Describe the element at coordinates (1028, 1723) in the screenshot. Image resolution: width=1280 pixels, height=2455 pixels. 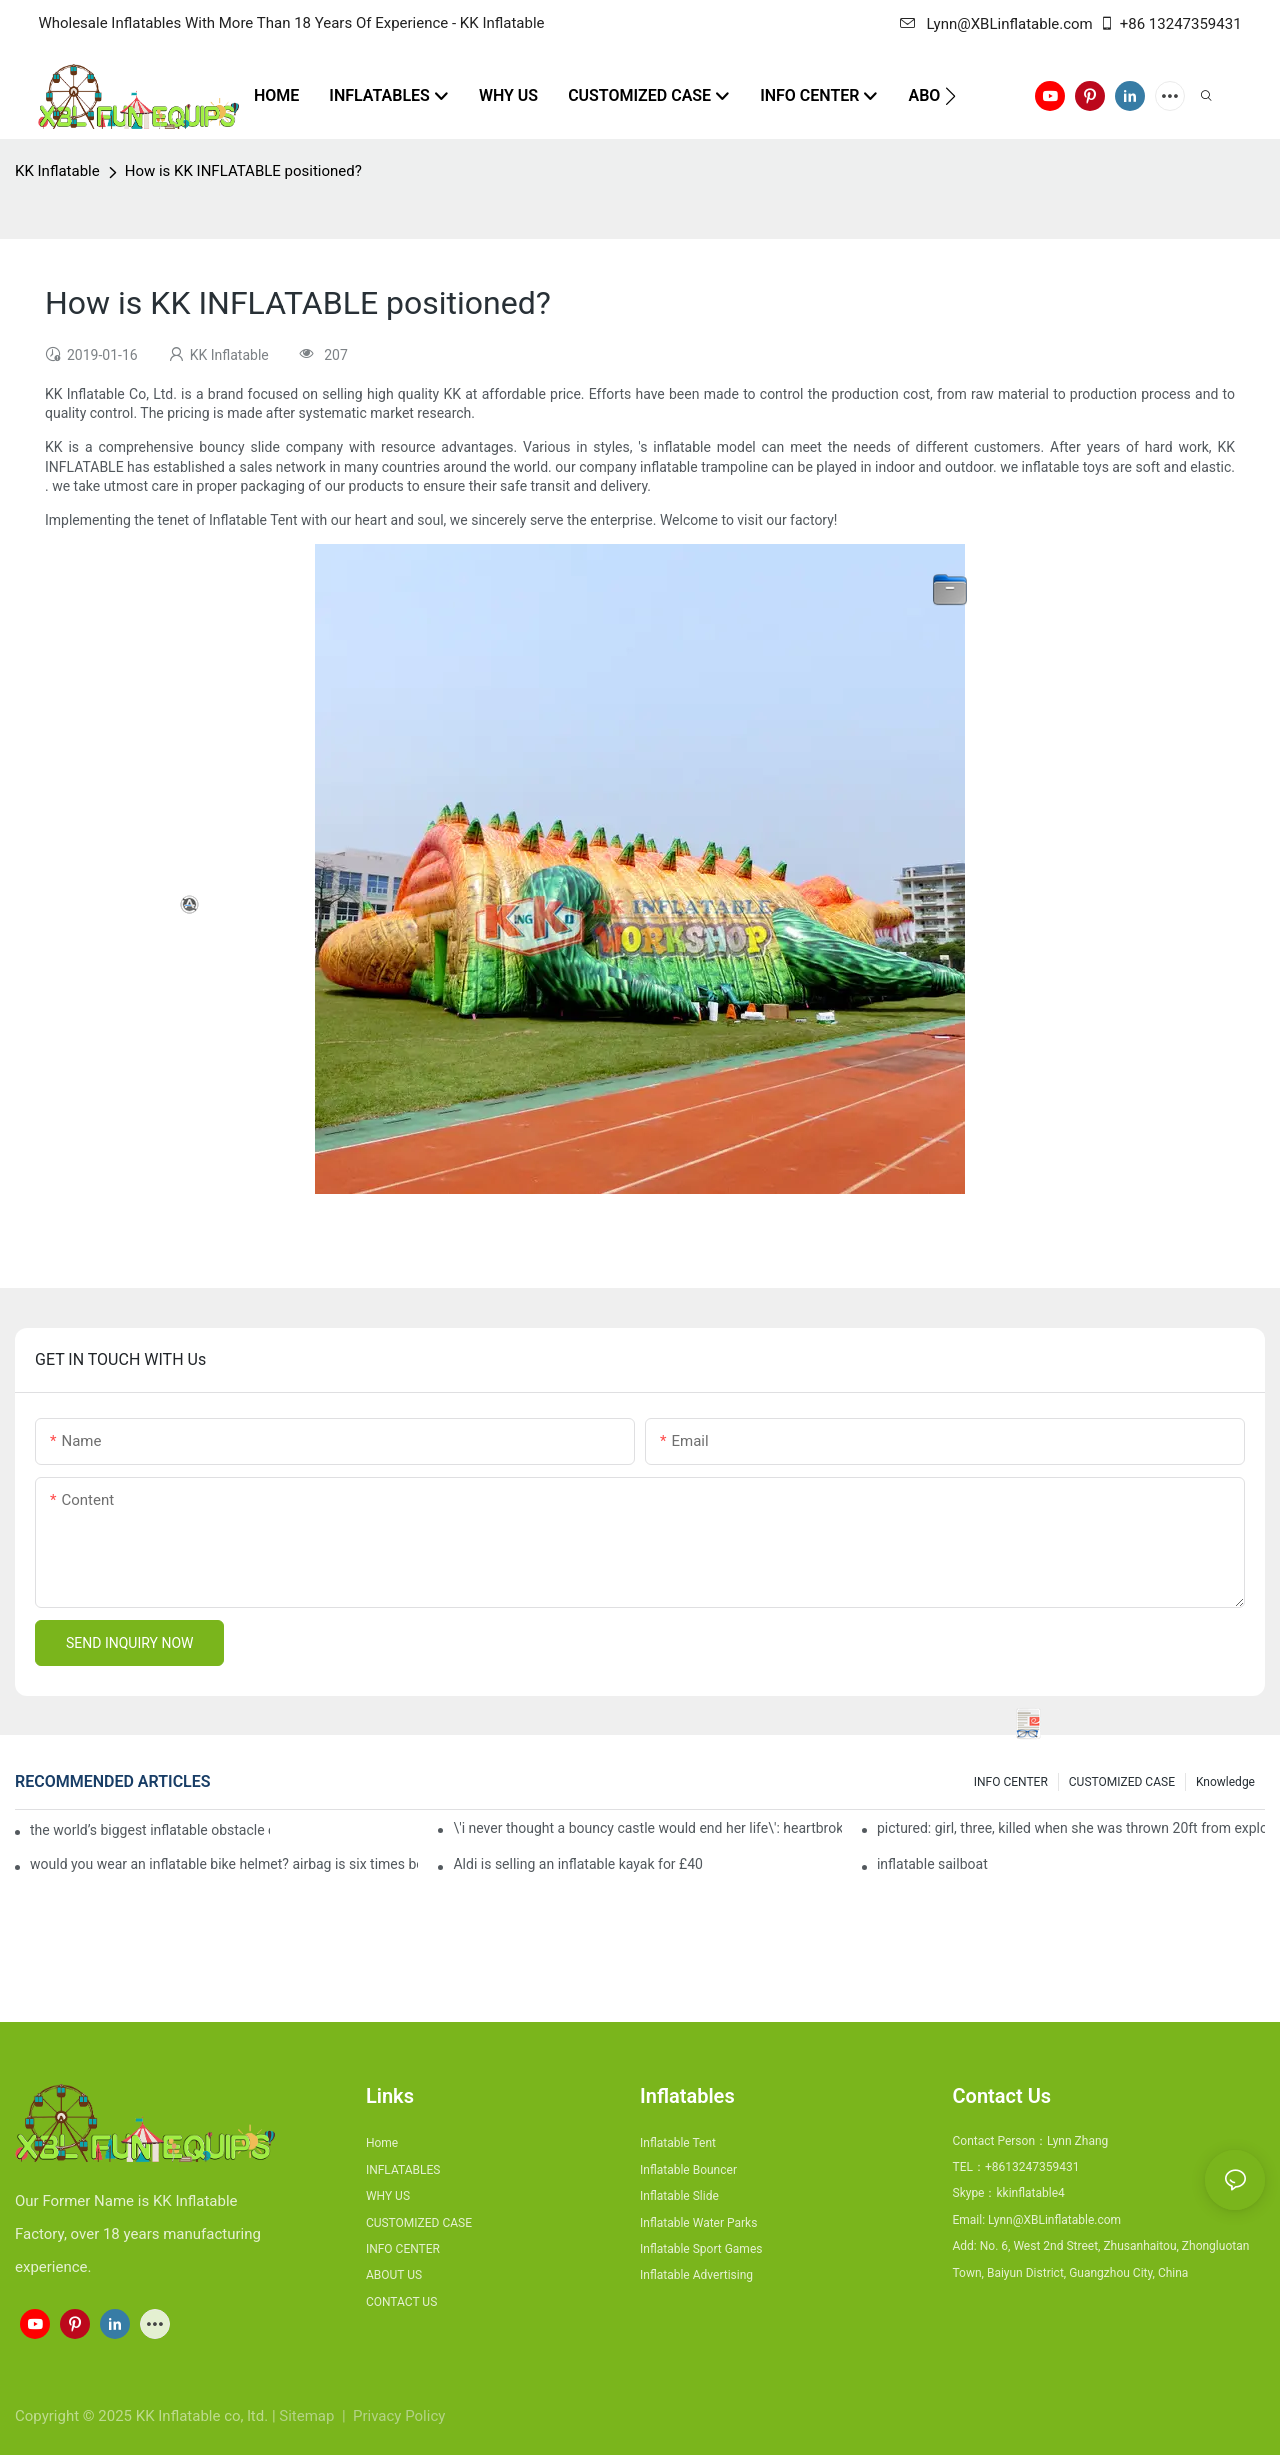
I see `open evince document viewer` at that location.